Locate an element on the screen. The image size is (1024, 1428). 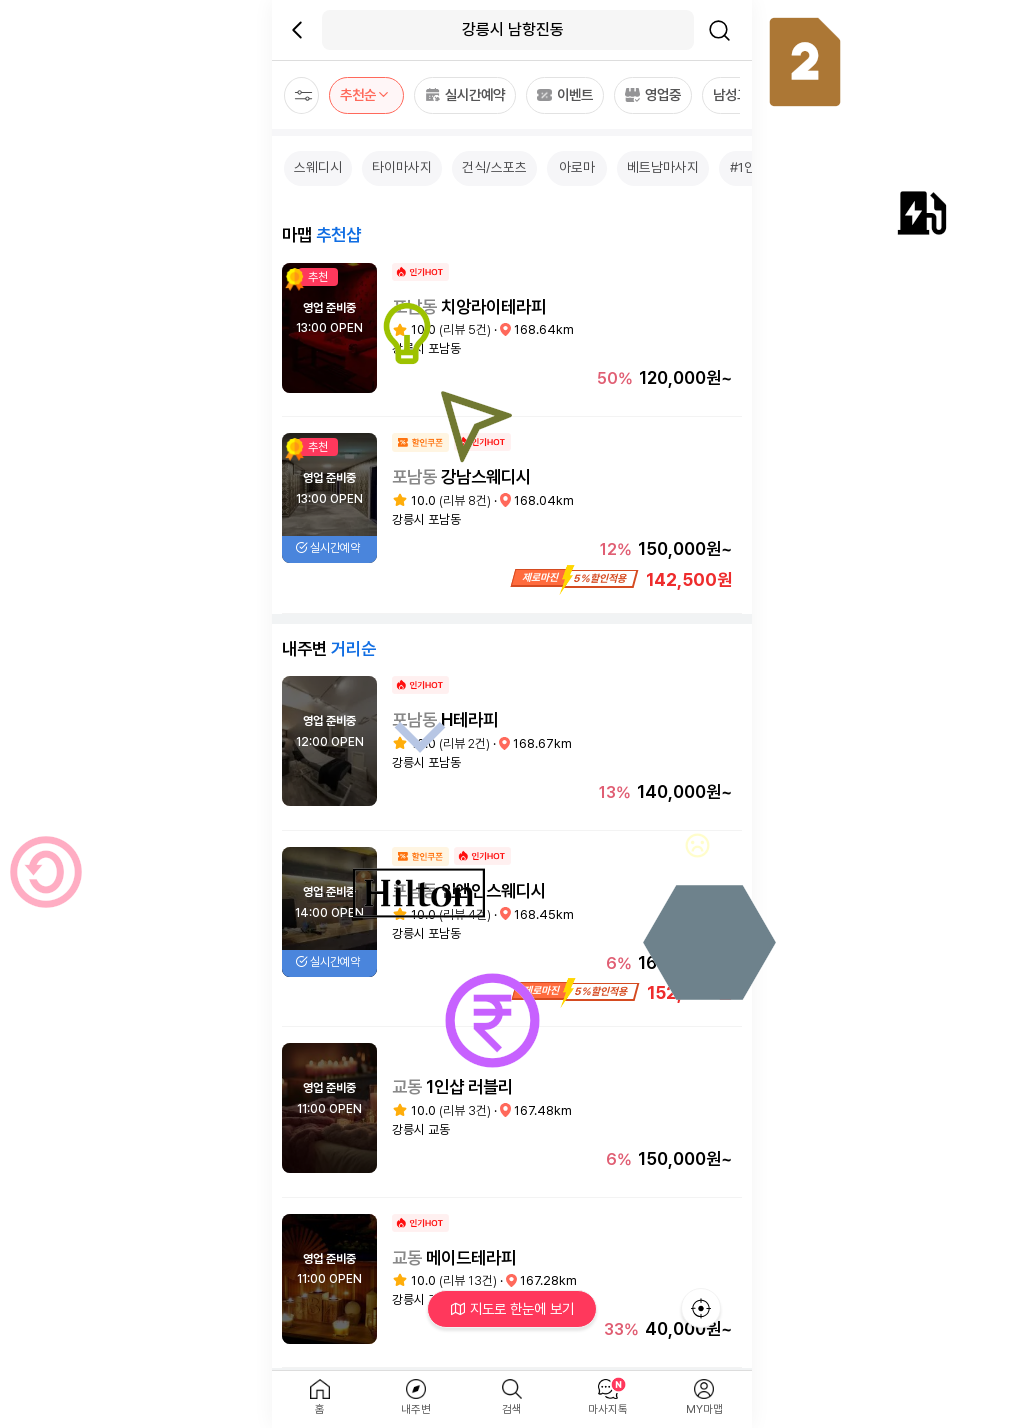
view balance or payment amount in rupees is located at coordinates (492, 1020).